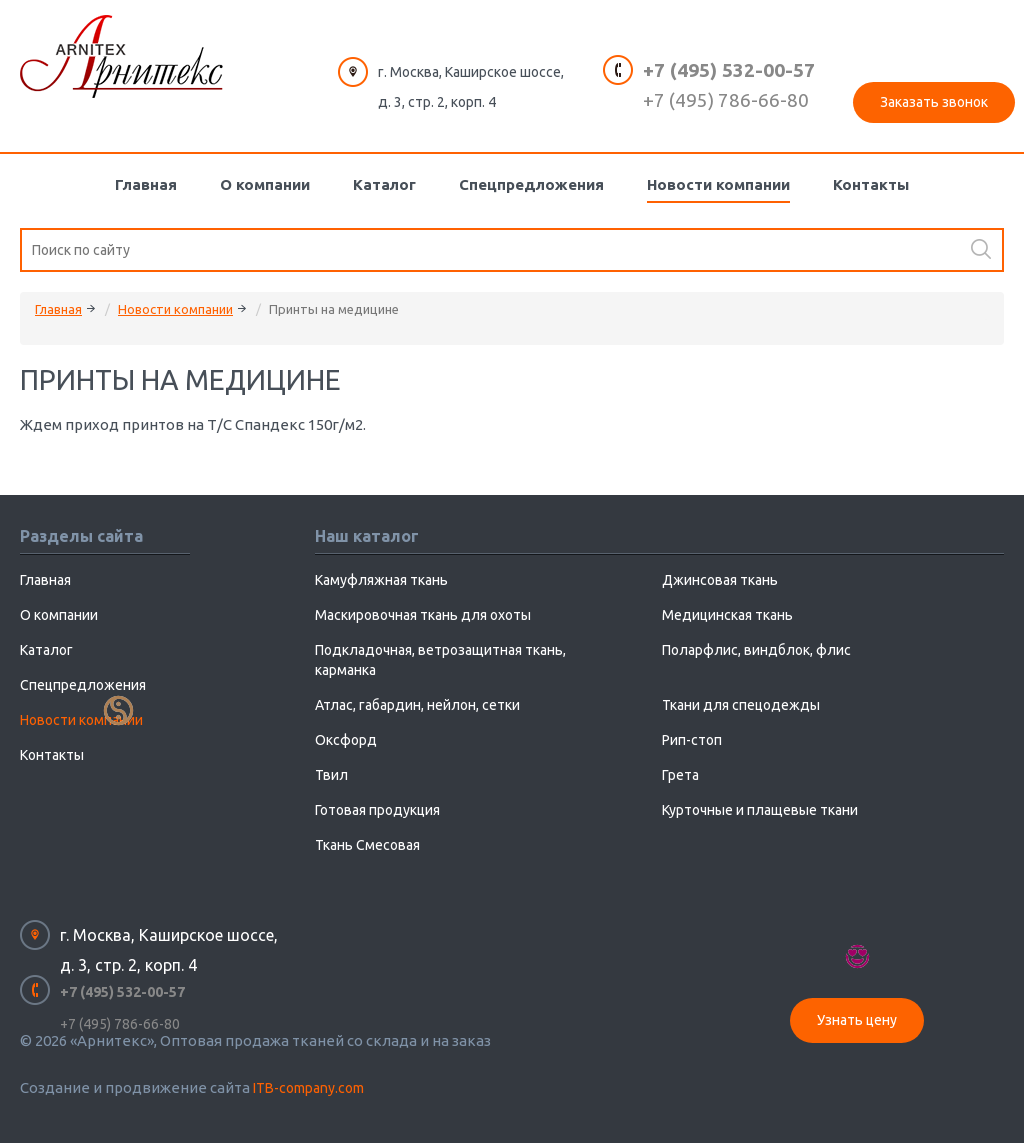 This screenshot has width=1024, height=1143. I want to click on toggle balance or harmony mode, so click(118, 710).